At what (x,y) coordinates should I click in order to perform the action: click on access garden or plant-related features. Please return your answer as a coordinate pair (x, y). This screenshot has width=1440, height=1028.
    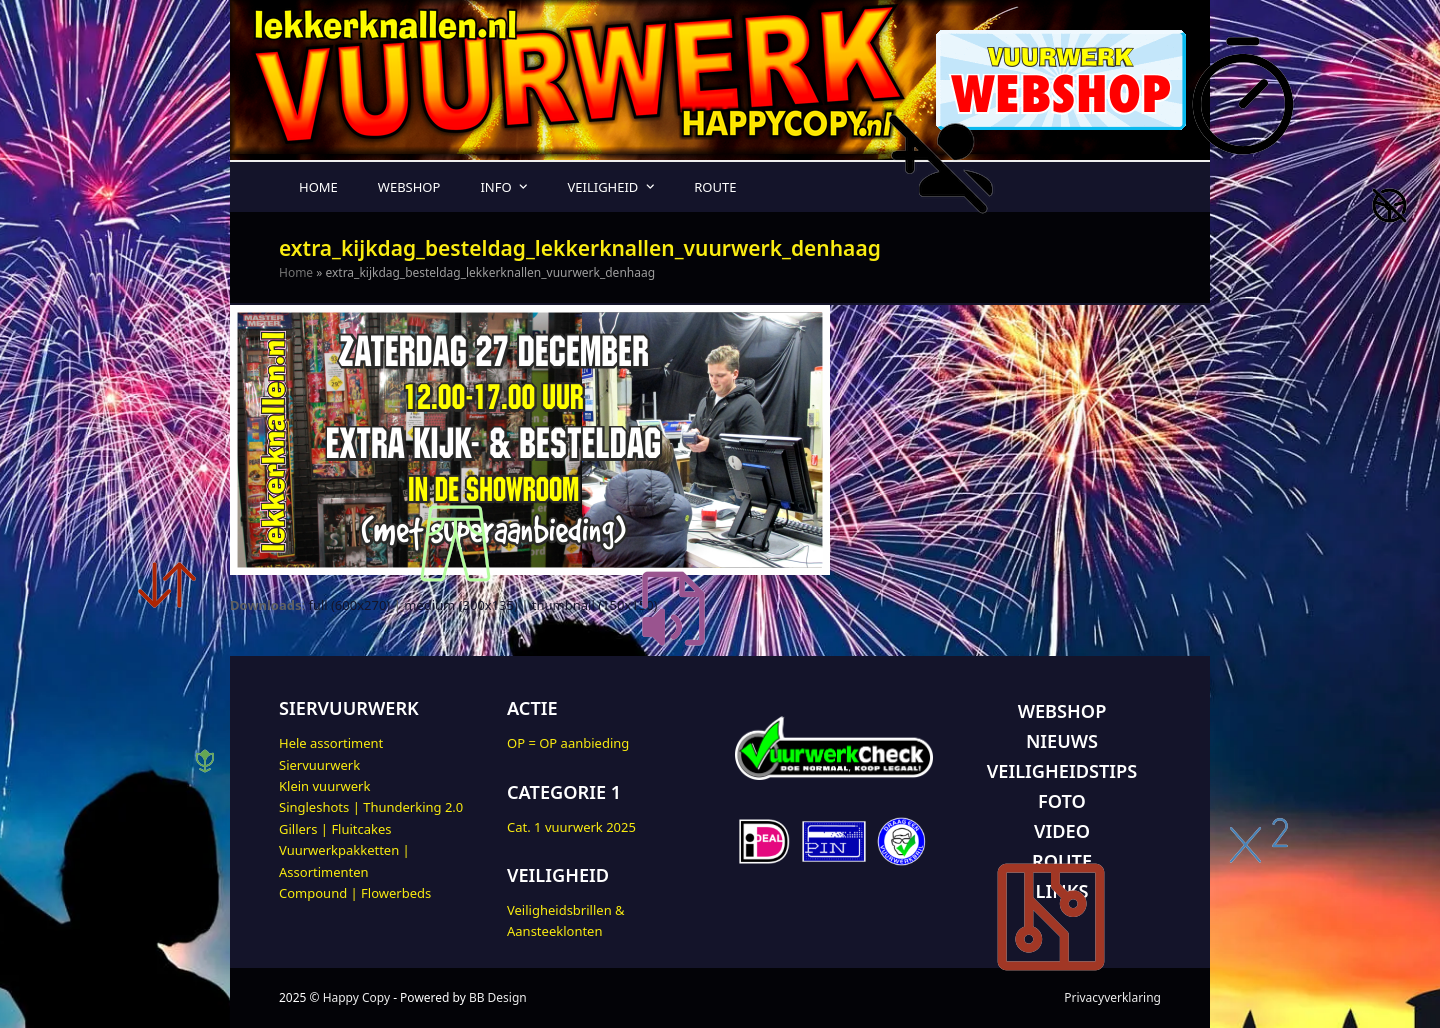
    Looking at the image, I should click on (205, 761).